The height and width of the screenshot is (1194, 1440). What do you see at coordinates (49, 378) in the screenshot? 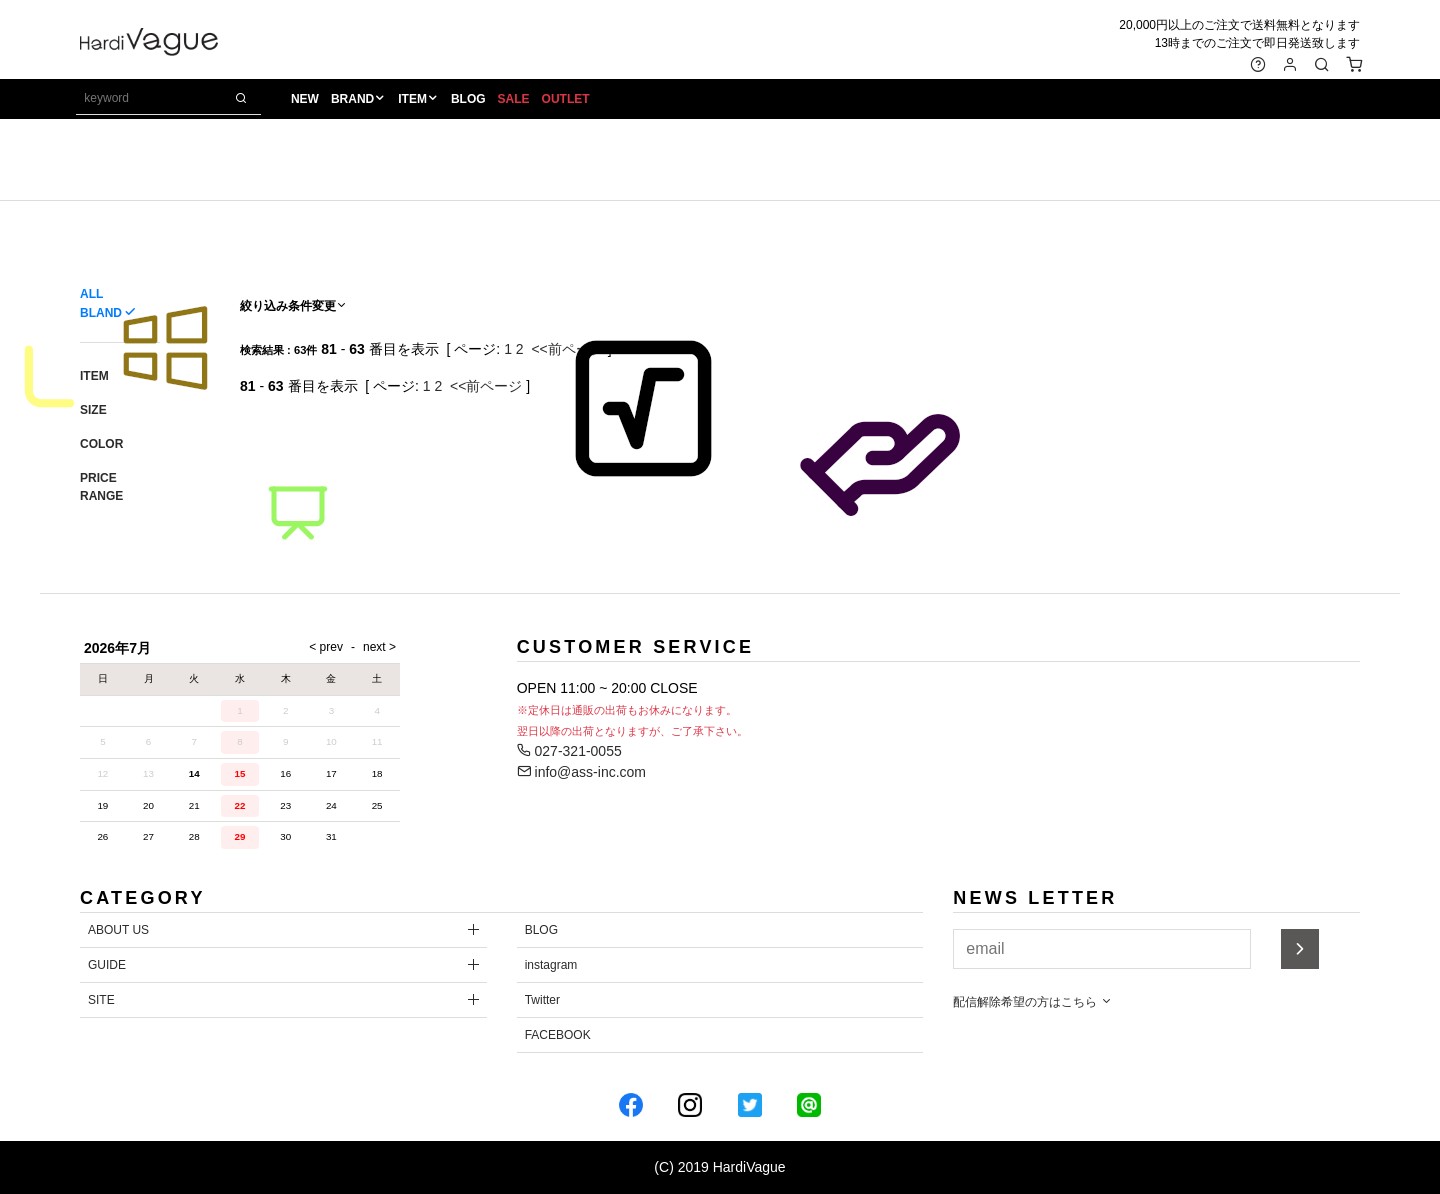
I see `romanian leu currency symbol` at bounding box center [49, 378].